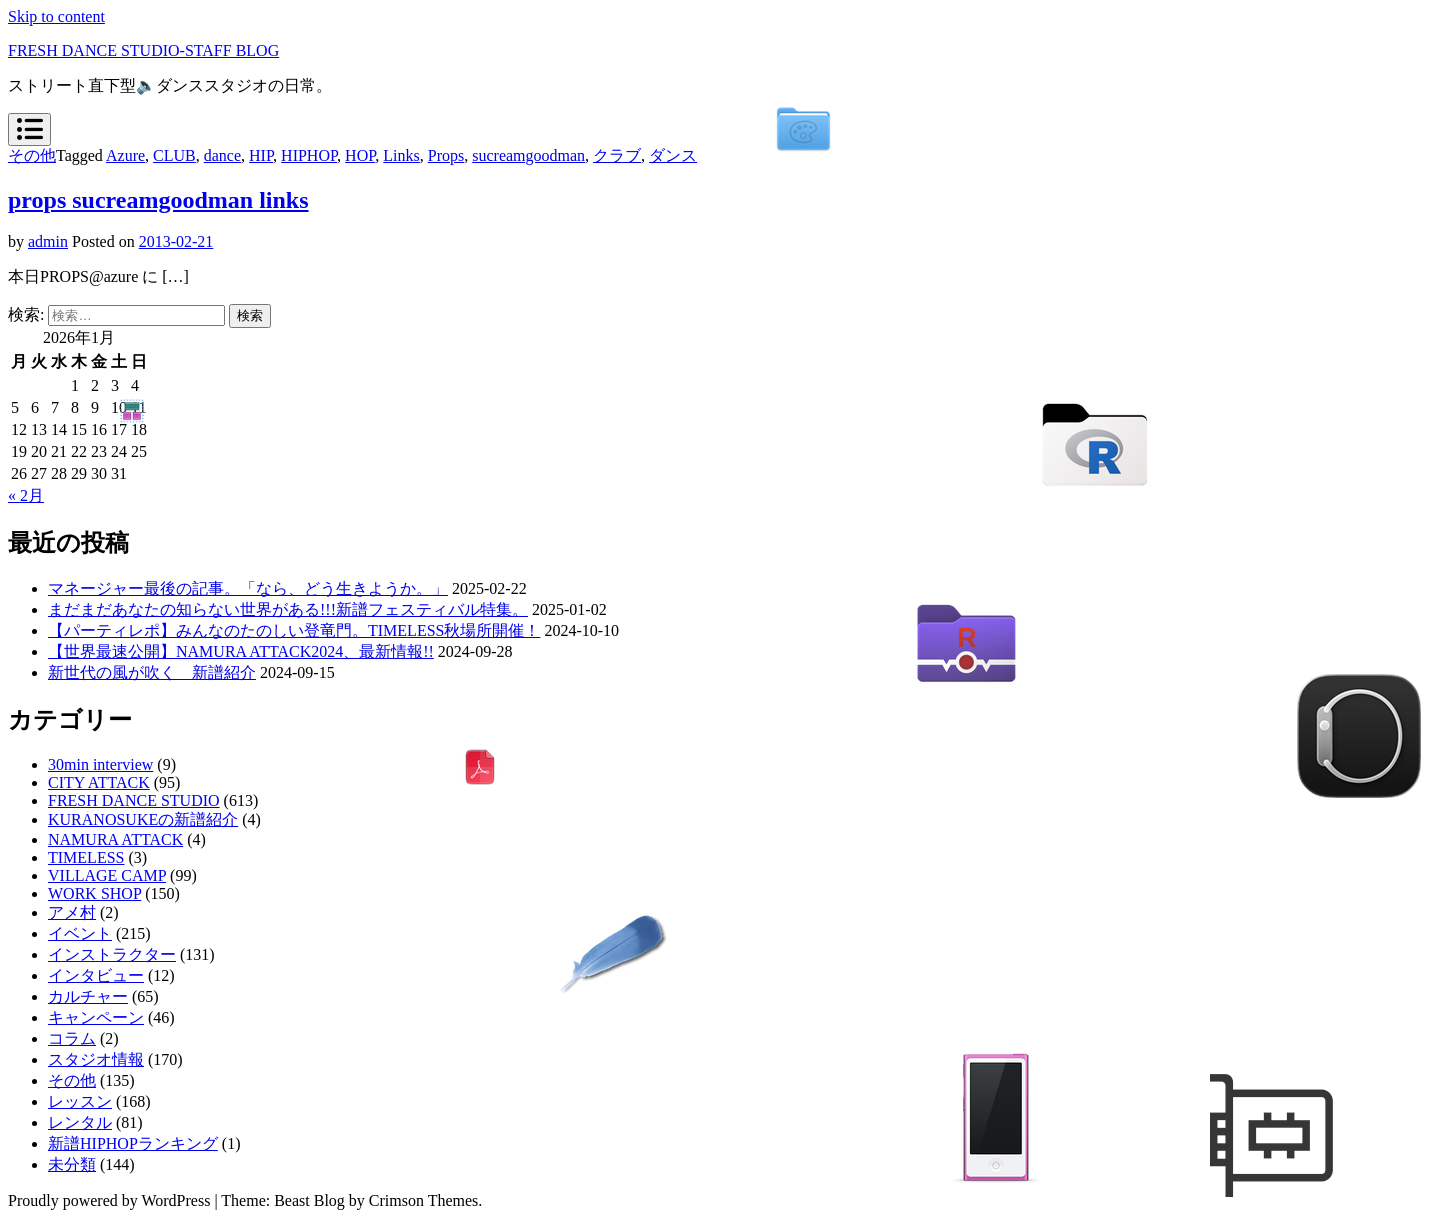  I want to click on iPod nano device connected, so click(996, 1118).